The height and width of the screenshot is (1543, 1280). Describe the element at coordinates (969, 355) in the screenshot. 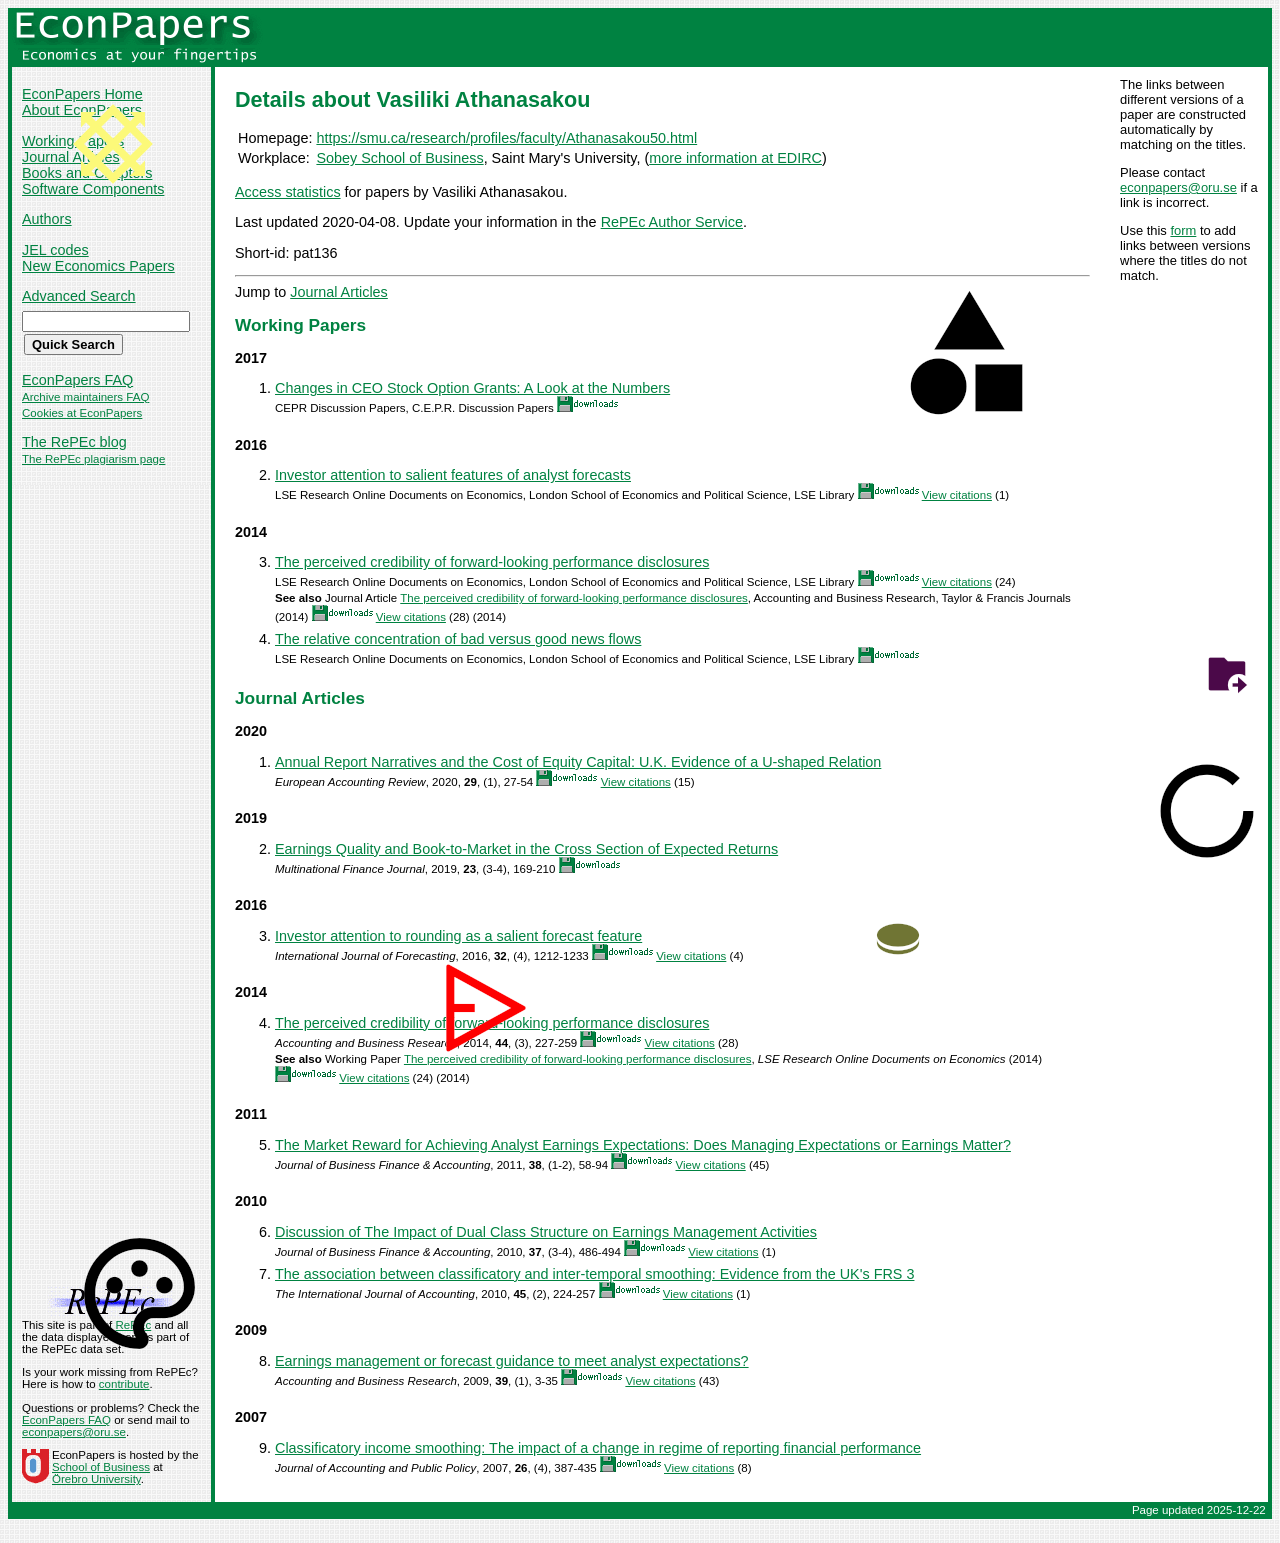

I see `access shape tools or drawing options` at that location.